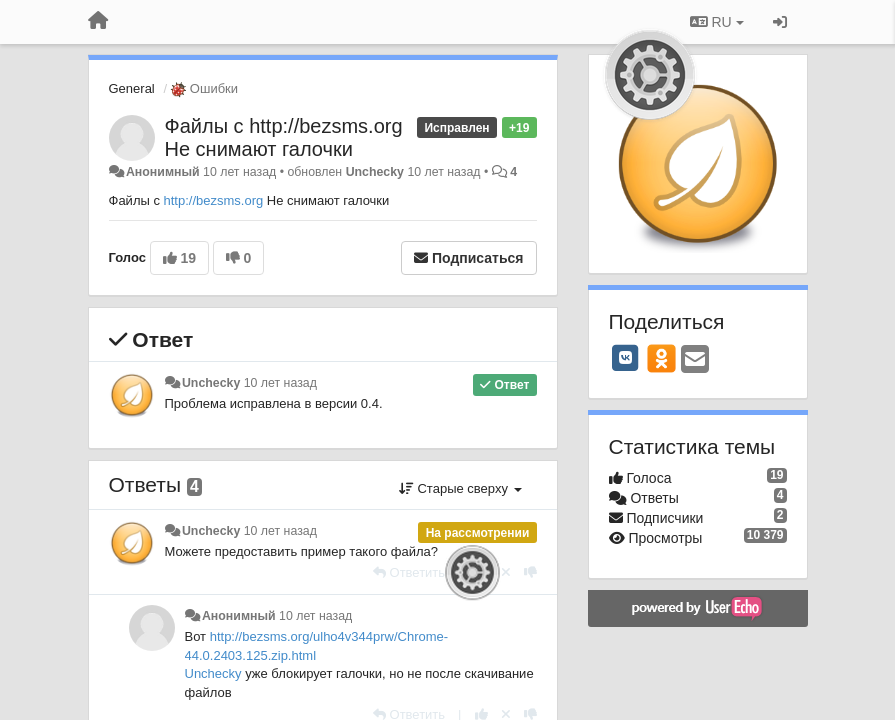  What do you see at coordinates (650, 75) in the screenshot?
I see `open system preferences` at bounding box center [650, 75].